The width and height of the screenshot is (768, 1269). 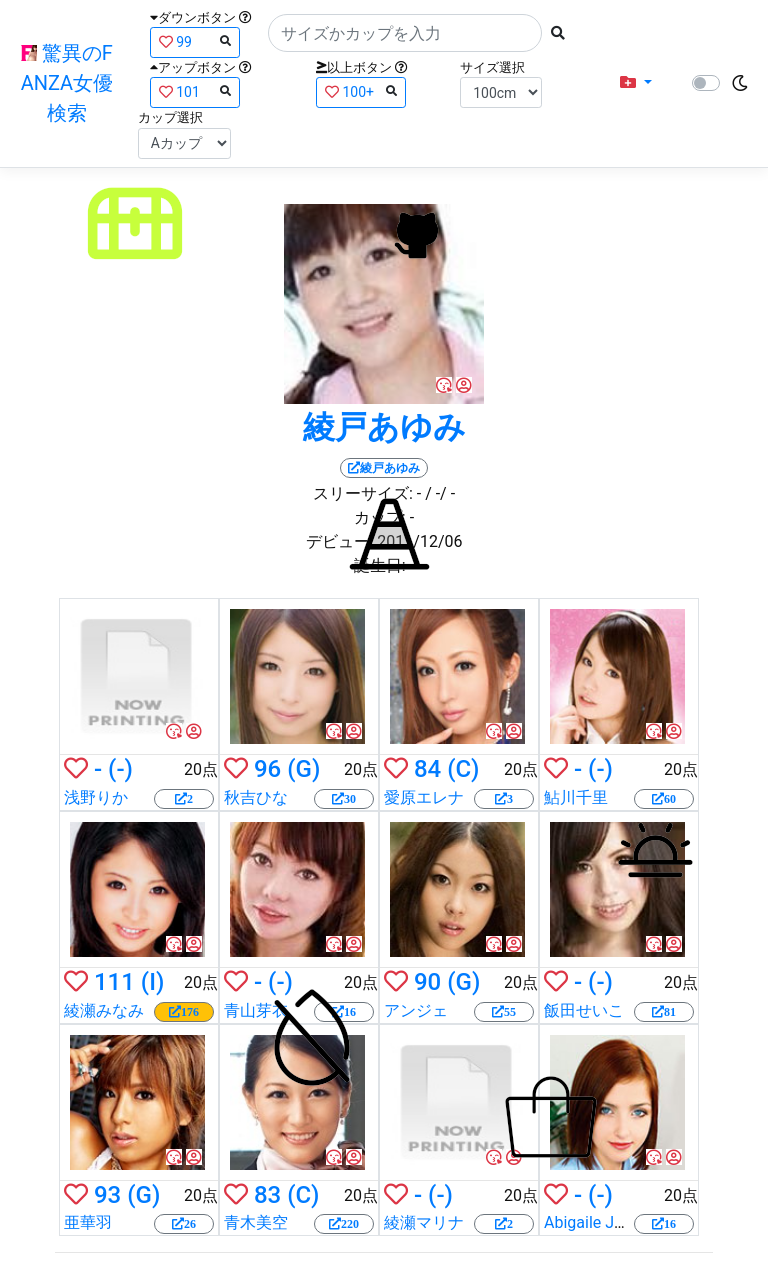 What do you see at coordinates (551, 1122) in the screenshot?
I see `view your shopping bag` at bounding box center [551, 1122].